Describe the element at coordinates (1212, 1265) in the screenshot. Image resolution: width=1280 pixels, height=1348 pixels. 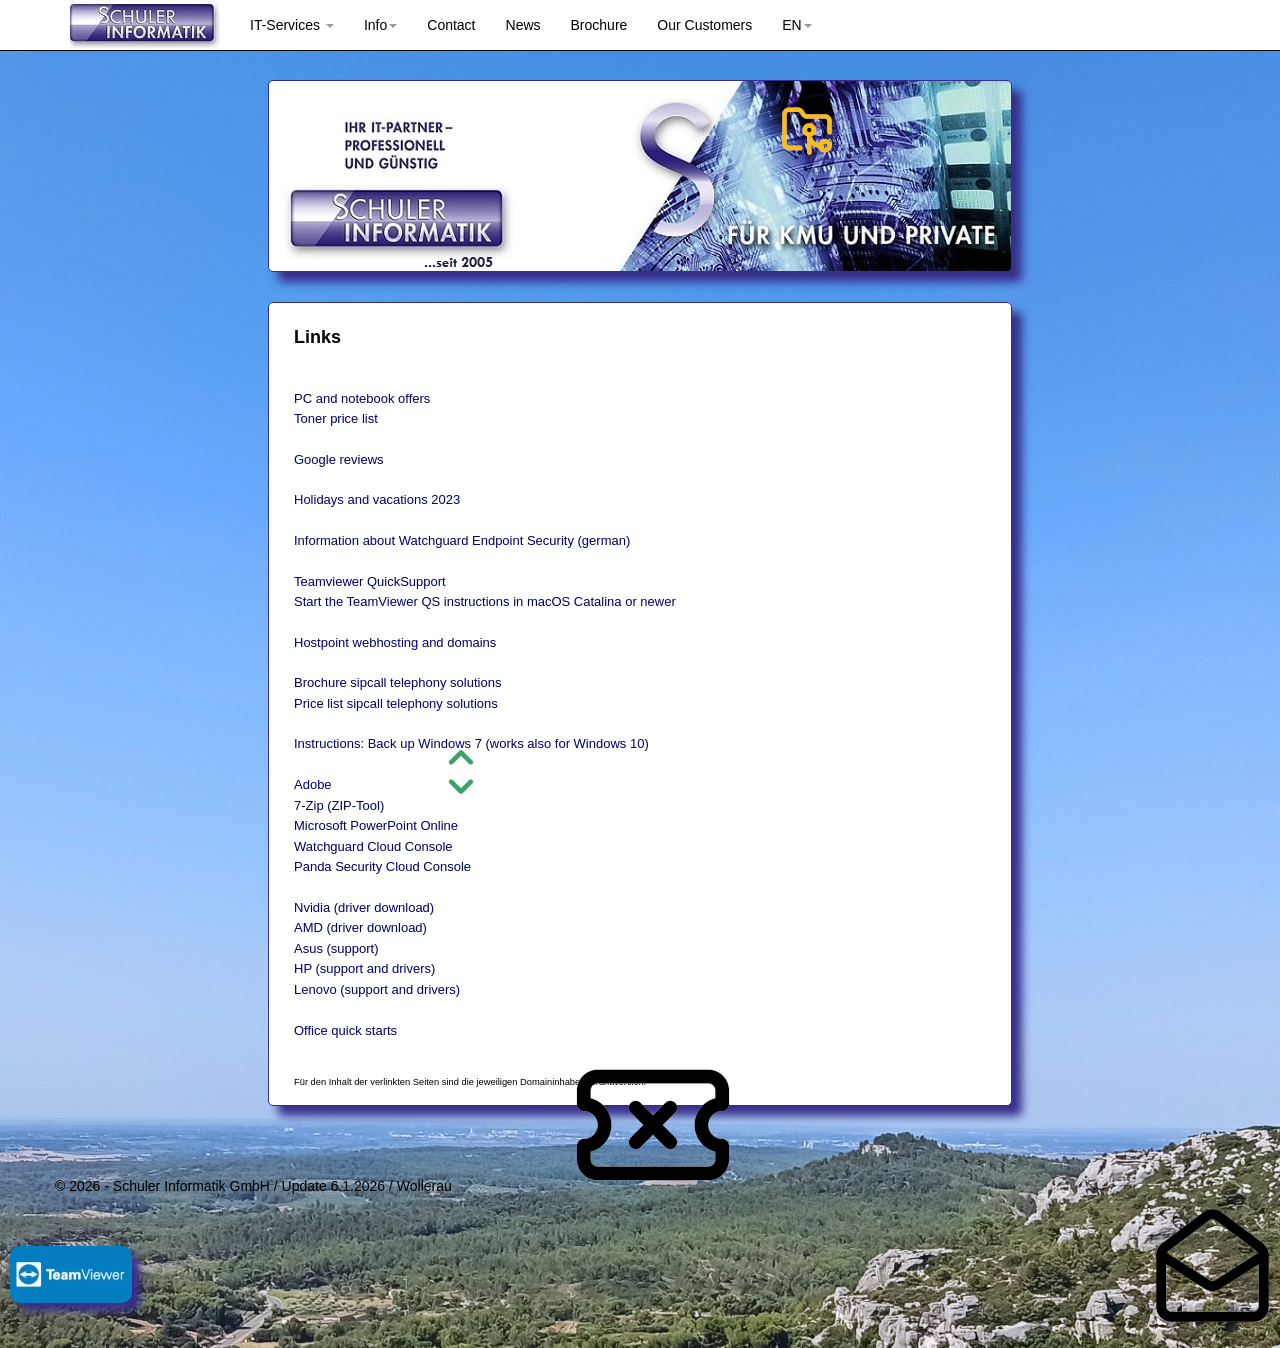
I see `view an opened or read email message` at that location.